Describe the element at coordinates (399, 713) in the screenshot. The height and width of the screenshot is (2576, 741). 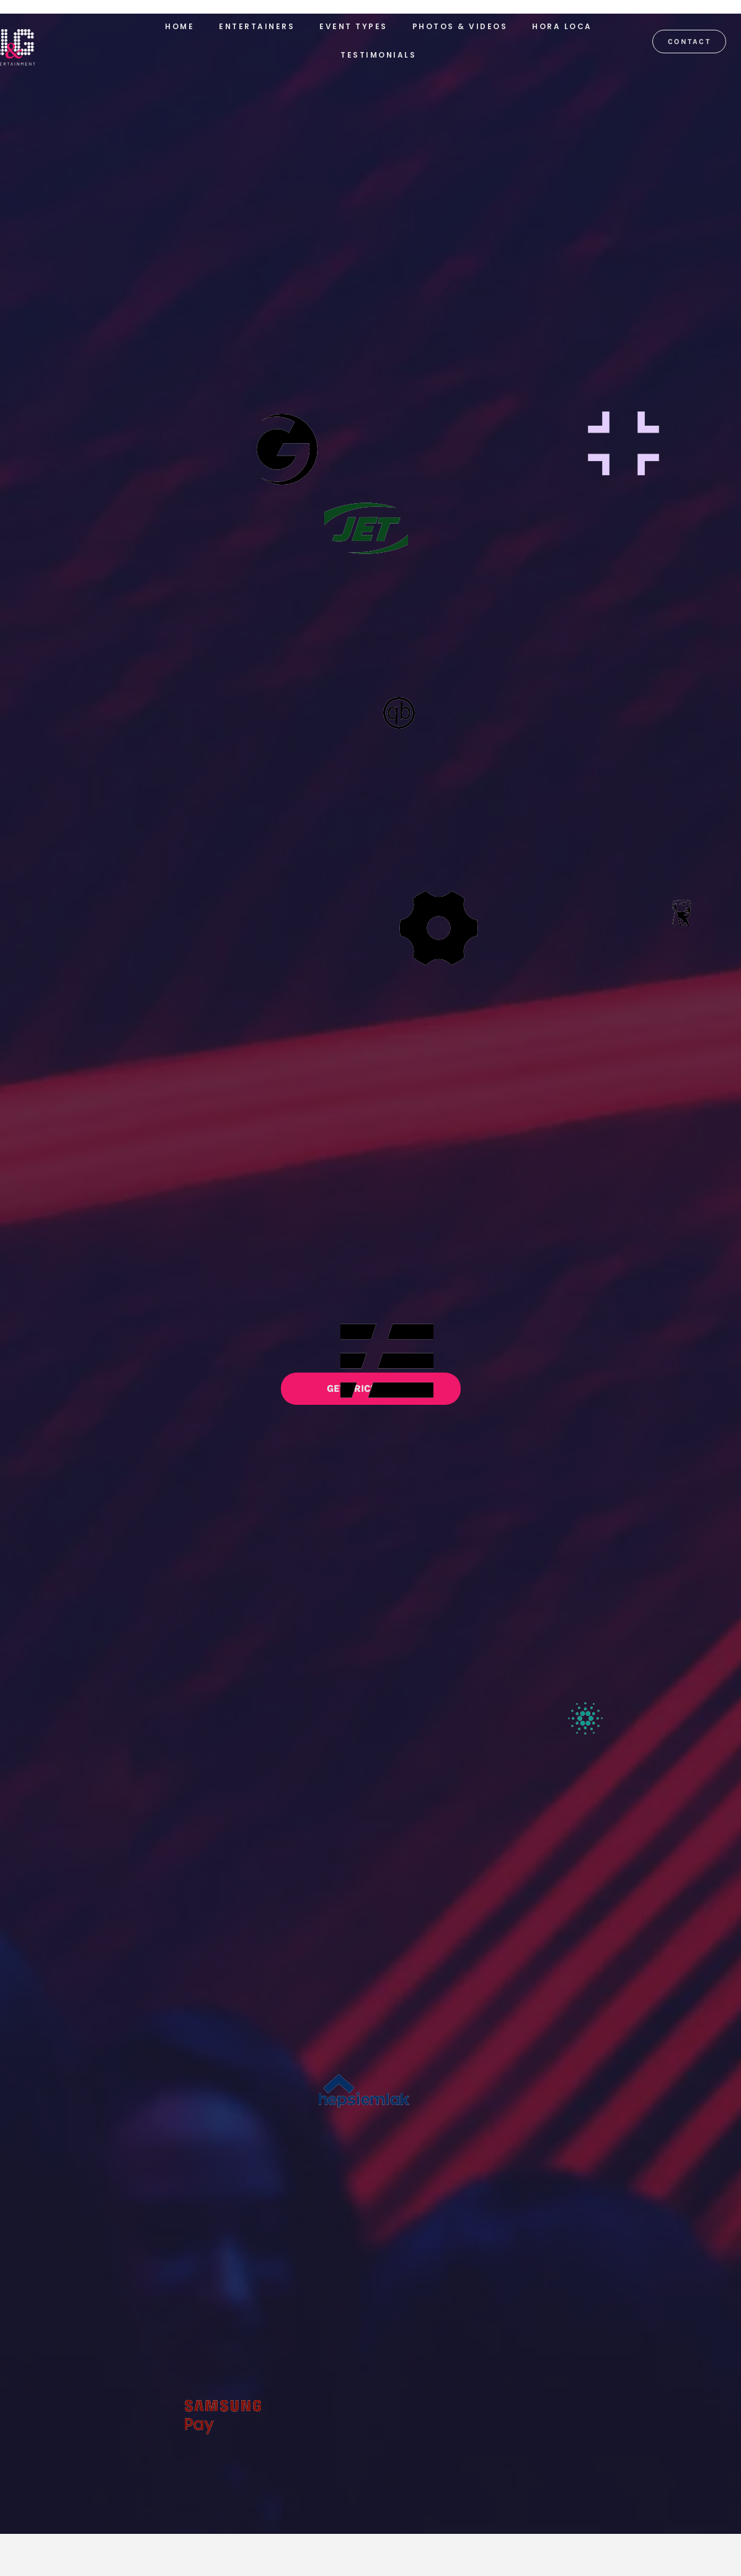
I see `open qbittorrent torrent client` at that location.